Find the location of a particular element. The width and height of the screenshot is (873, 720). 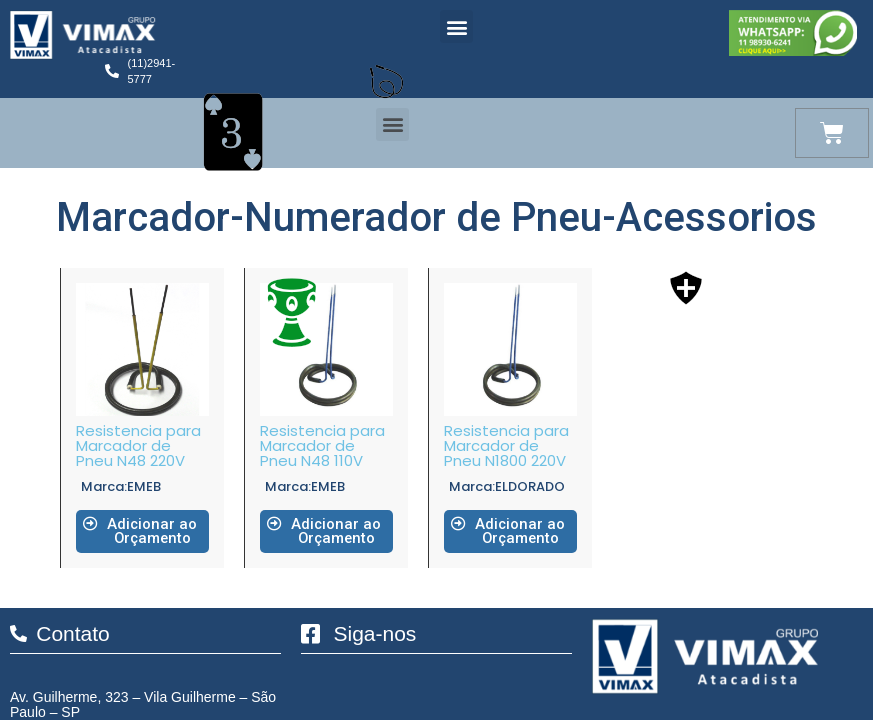

select the three of spades card is located at coordinates (233, 132).